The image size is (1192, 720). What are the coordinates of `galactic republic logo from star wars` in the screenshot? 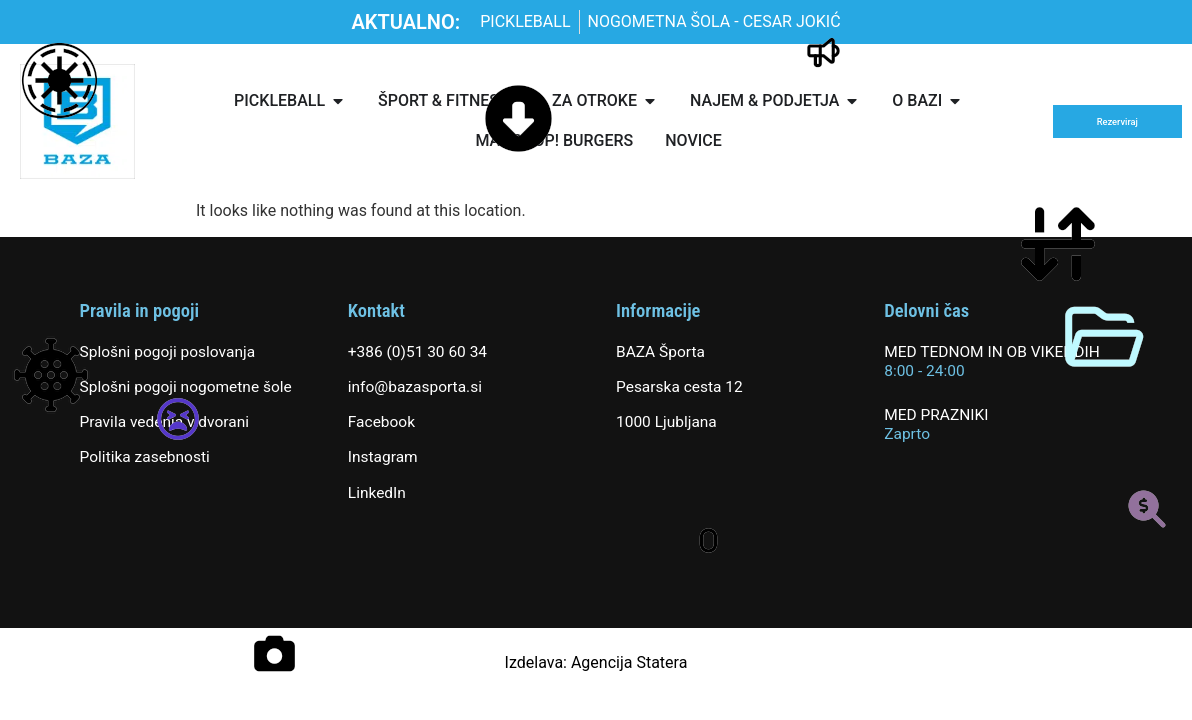 It's located at (59, 80).